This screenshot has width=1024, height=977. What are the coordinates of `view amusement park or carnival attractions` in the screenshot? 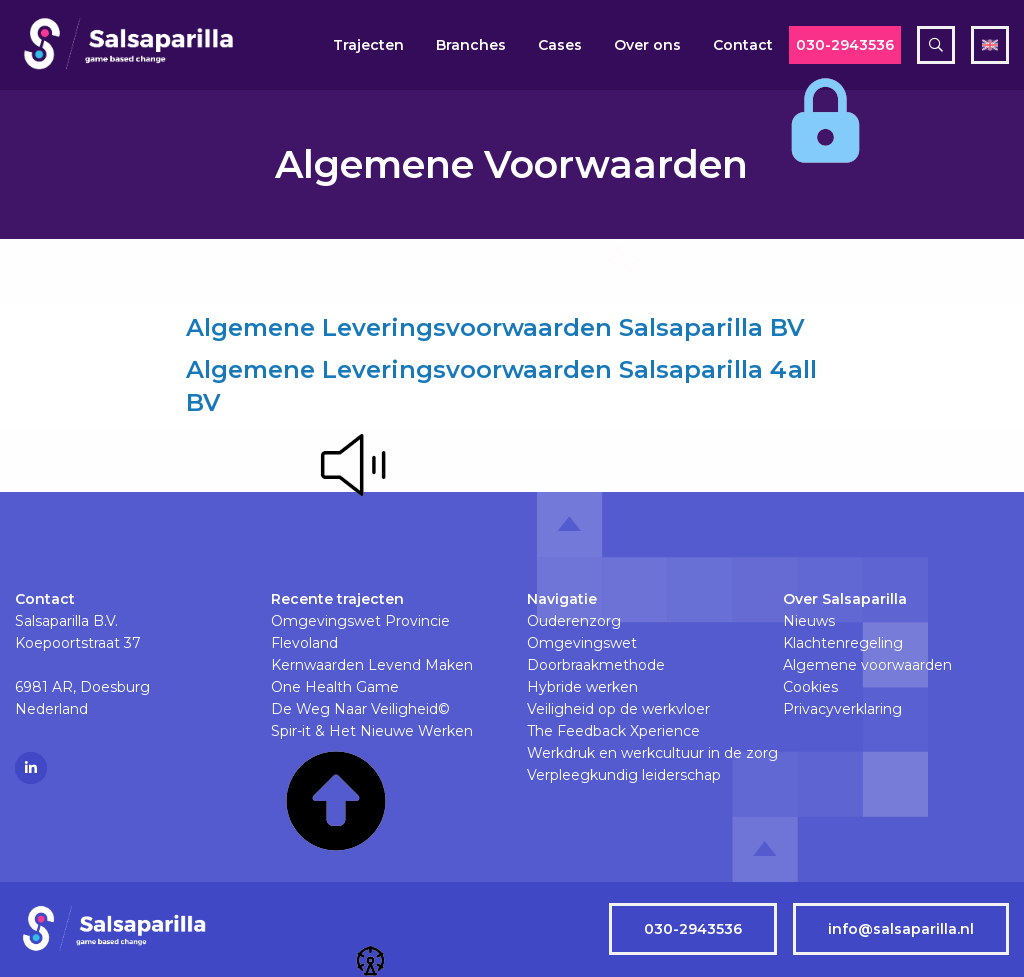 It's located at (370, 960).